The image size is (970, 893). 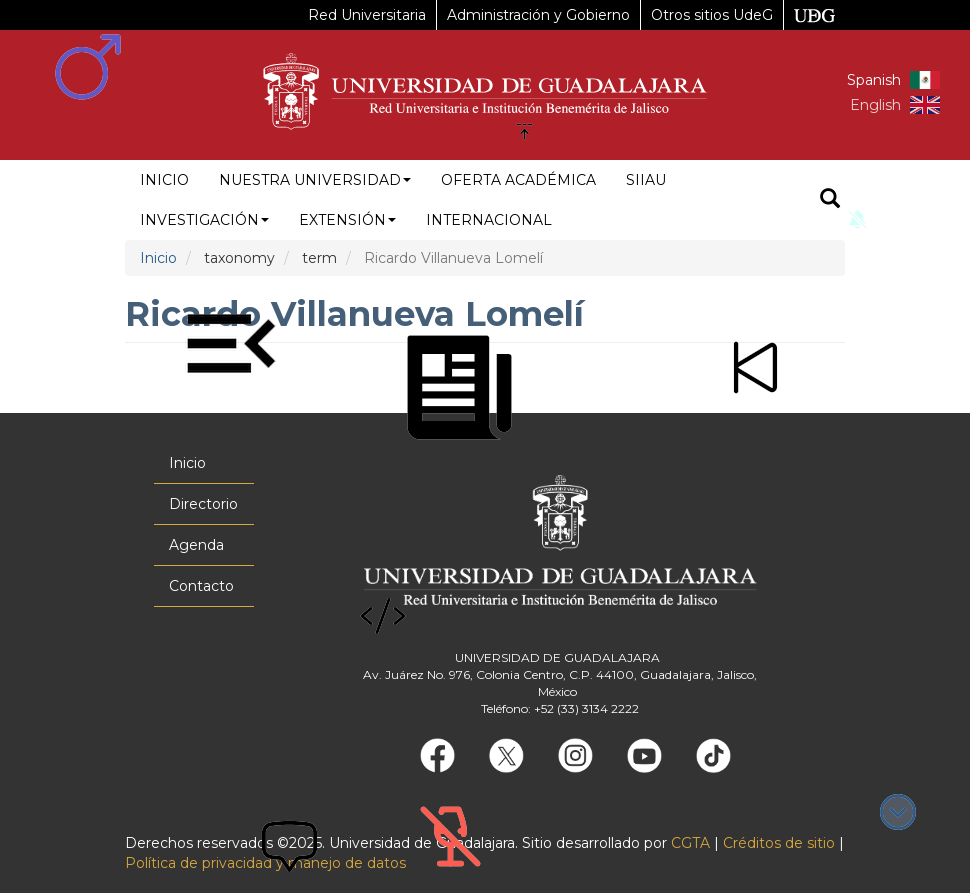 I want to click on indicates alcohol-free or no alcoholic beverages, so click(x=450, y=836).